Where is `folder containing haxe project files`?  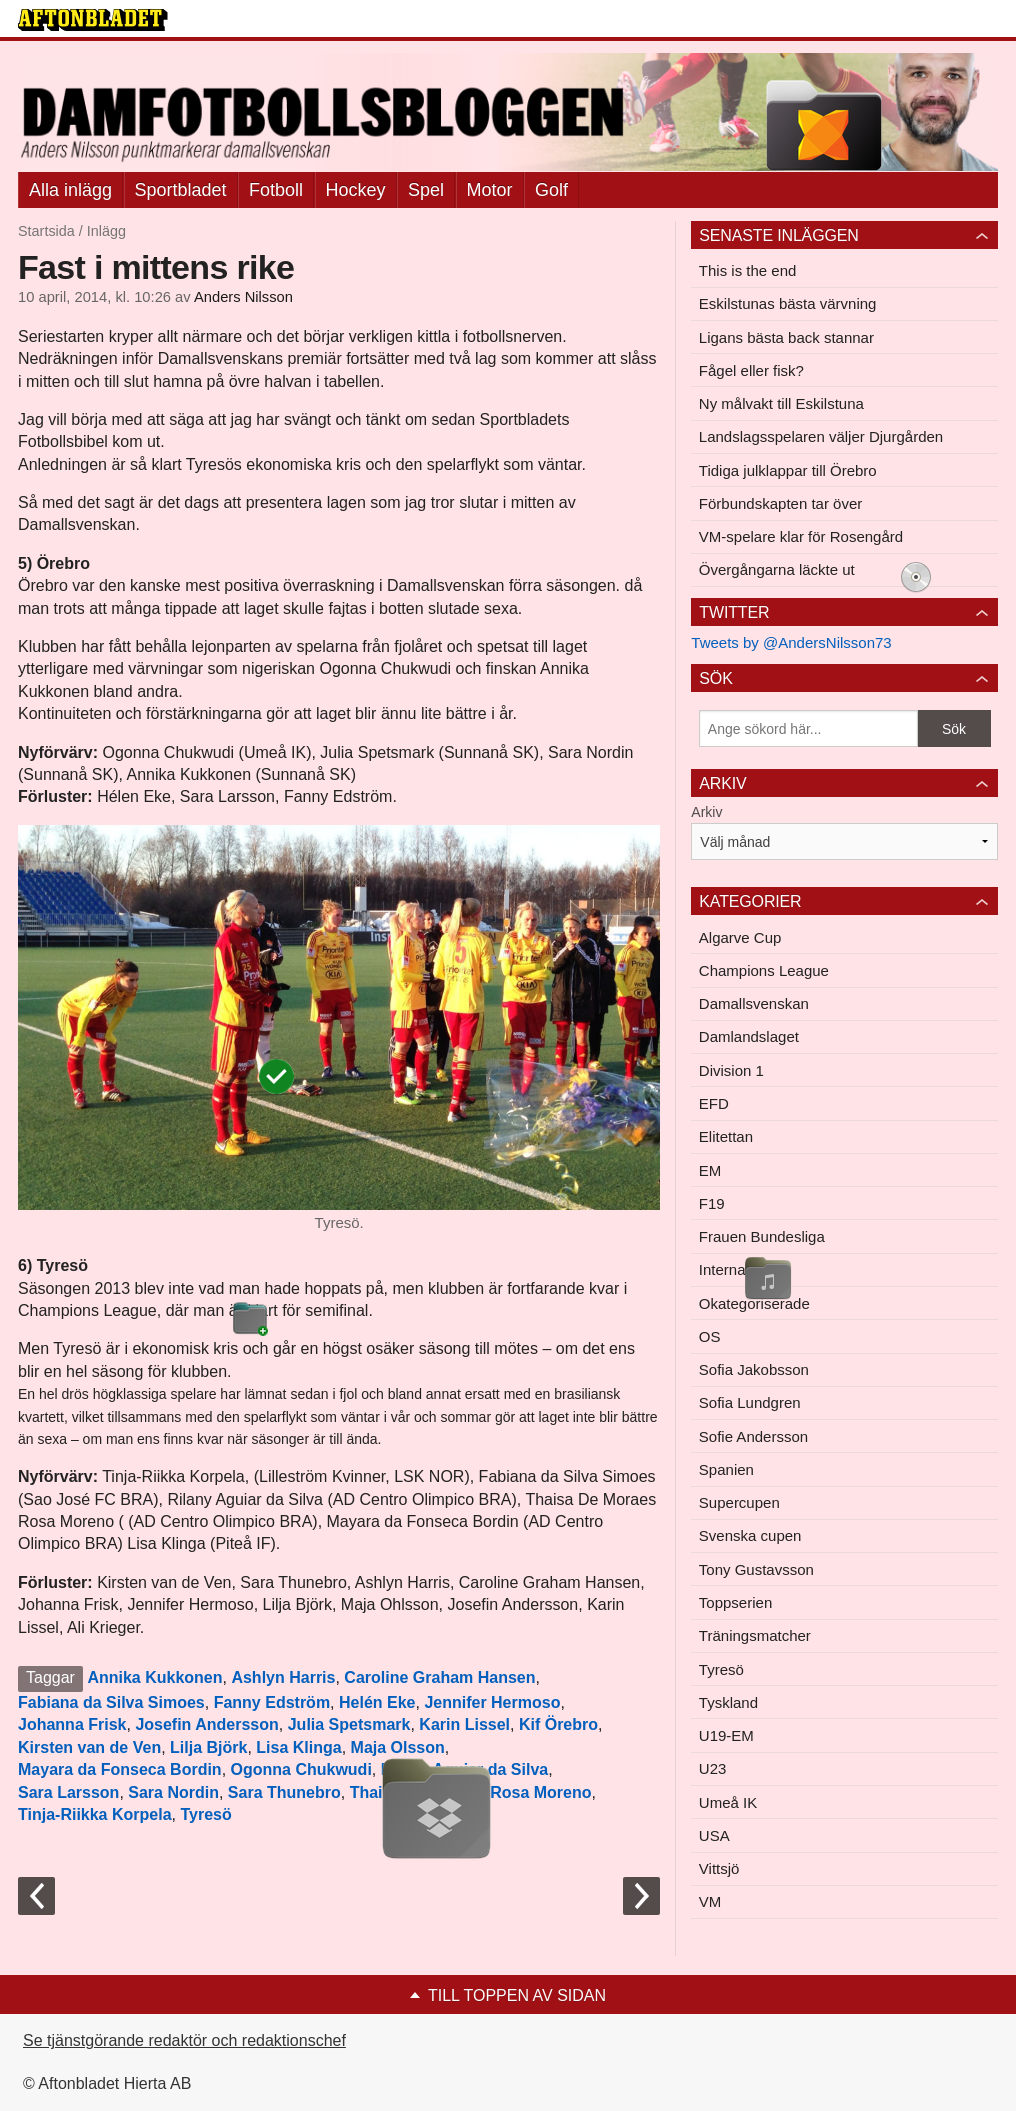 folder containing haxe project files is located at coordinates (823, 128).